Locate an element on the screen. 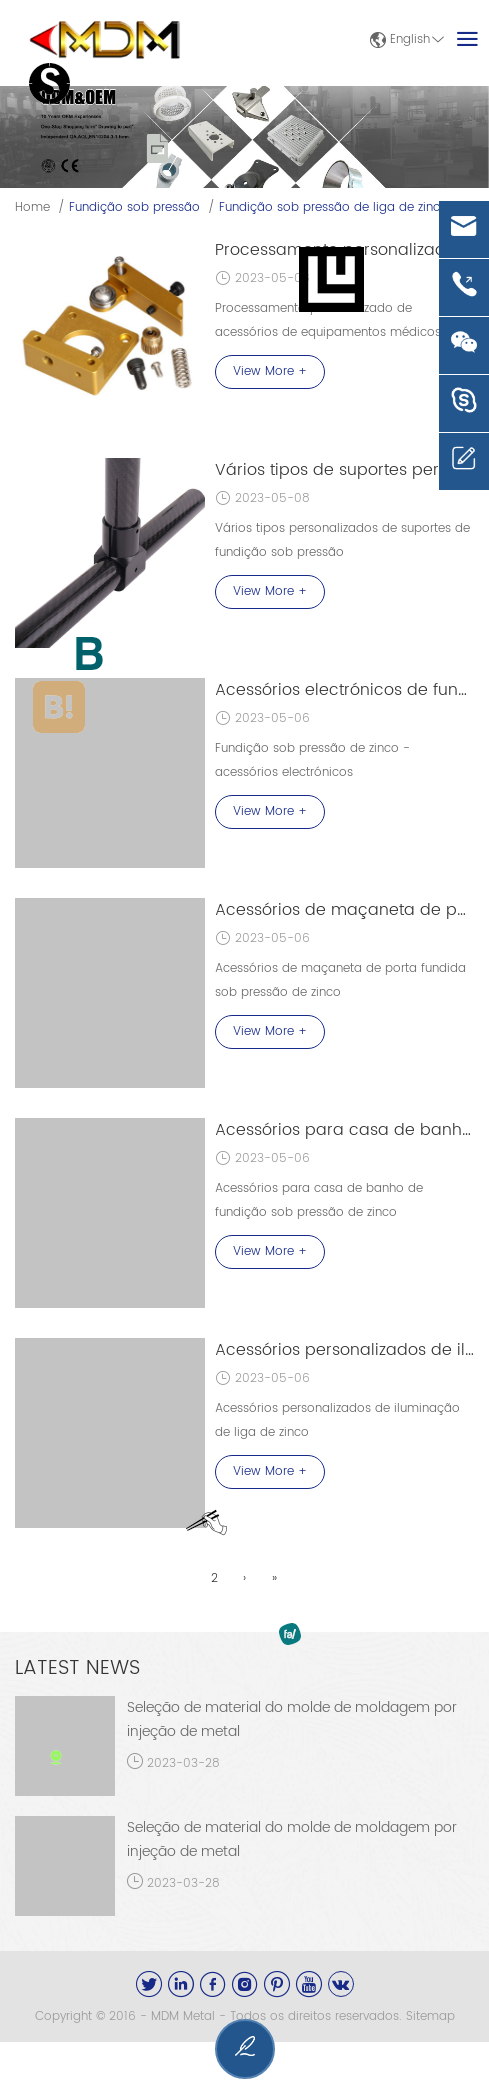 This screenshot has width=489, height=2086. ludwig brand logo is located at coordinates (331, 279).